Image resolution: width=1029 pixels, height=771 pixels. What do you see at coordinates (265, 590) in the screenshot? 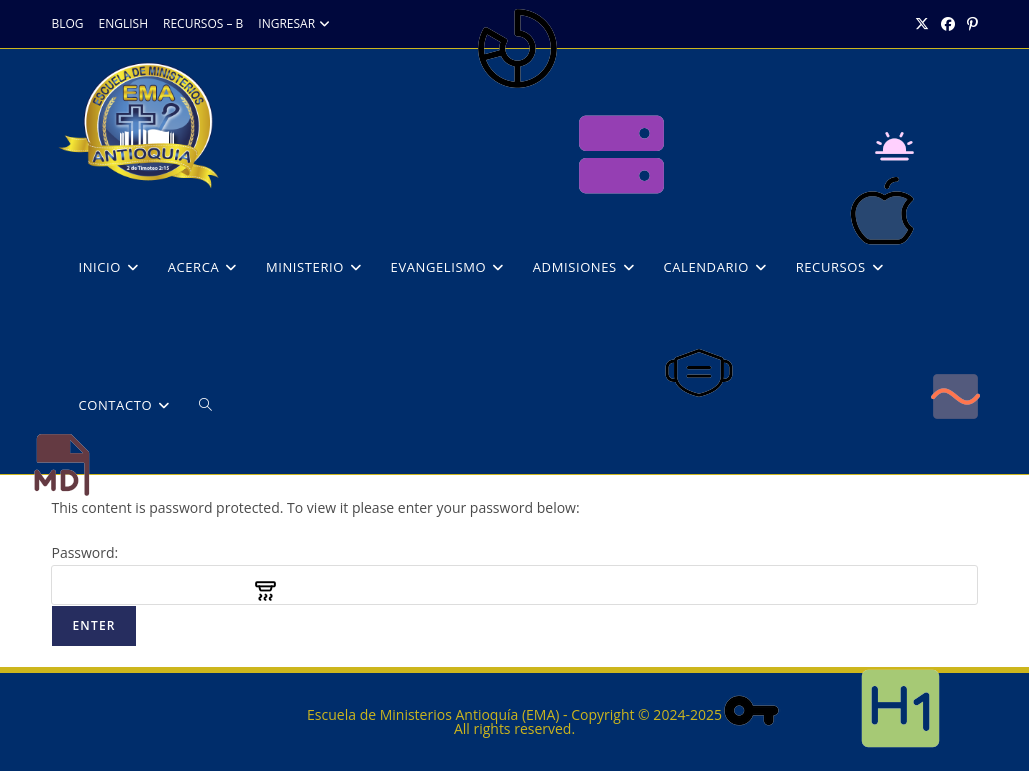
I see `smoke detector alert or status indicator` at bounding box center [265, 590].